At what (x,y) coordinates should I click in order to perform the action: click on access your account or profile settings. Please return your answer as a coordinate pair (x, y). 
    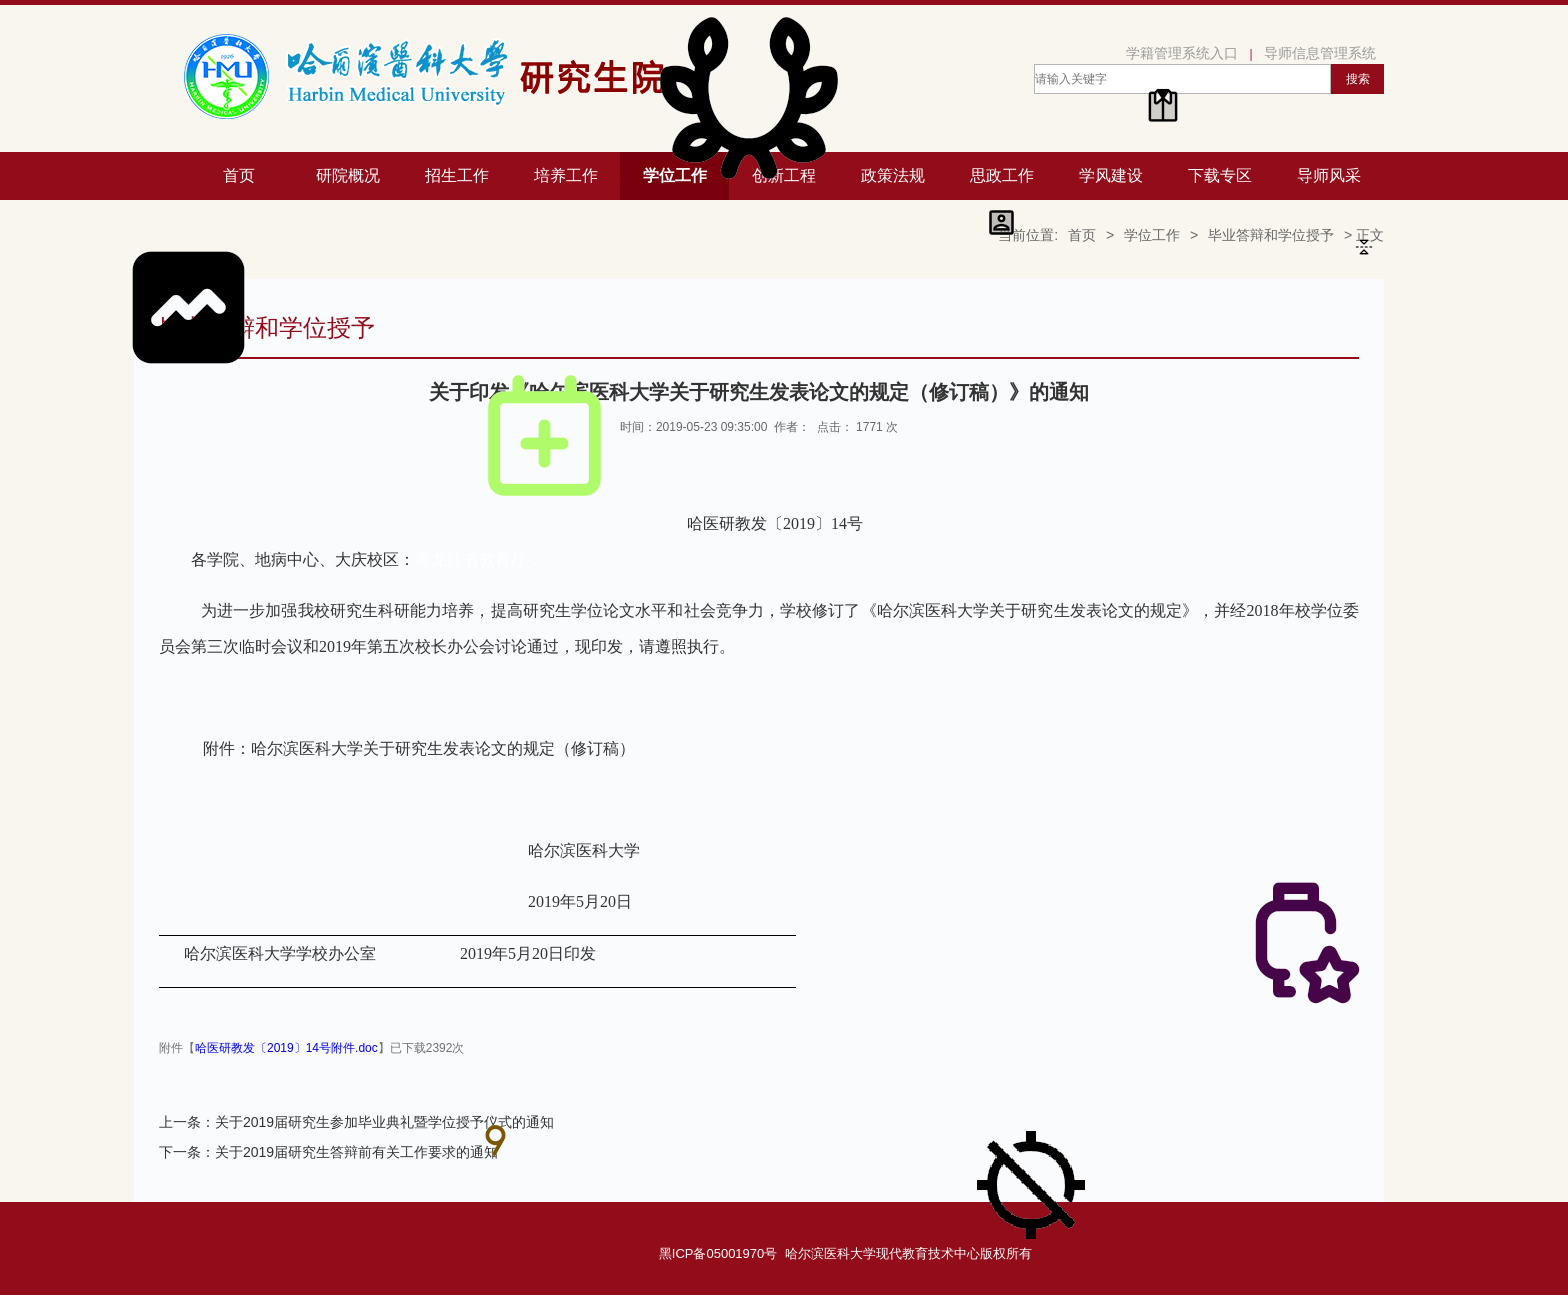
    Looking at the image, I should click on (1001, 222).